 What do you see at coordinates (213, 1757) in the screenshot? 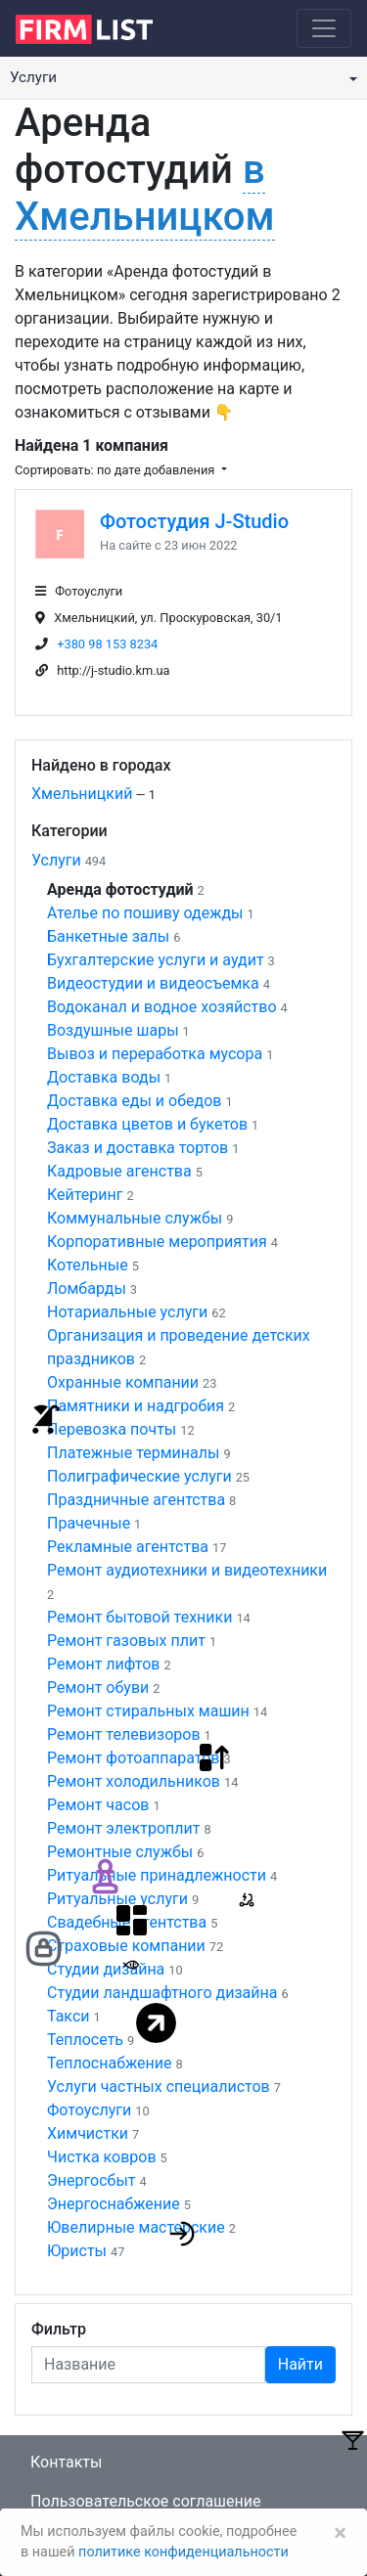
I see `sort items in ascending order` at bounding box center [213, 1757].